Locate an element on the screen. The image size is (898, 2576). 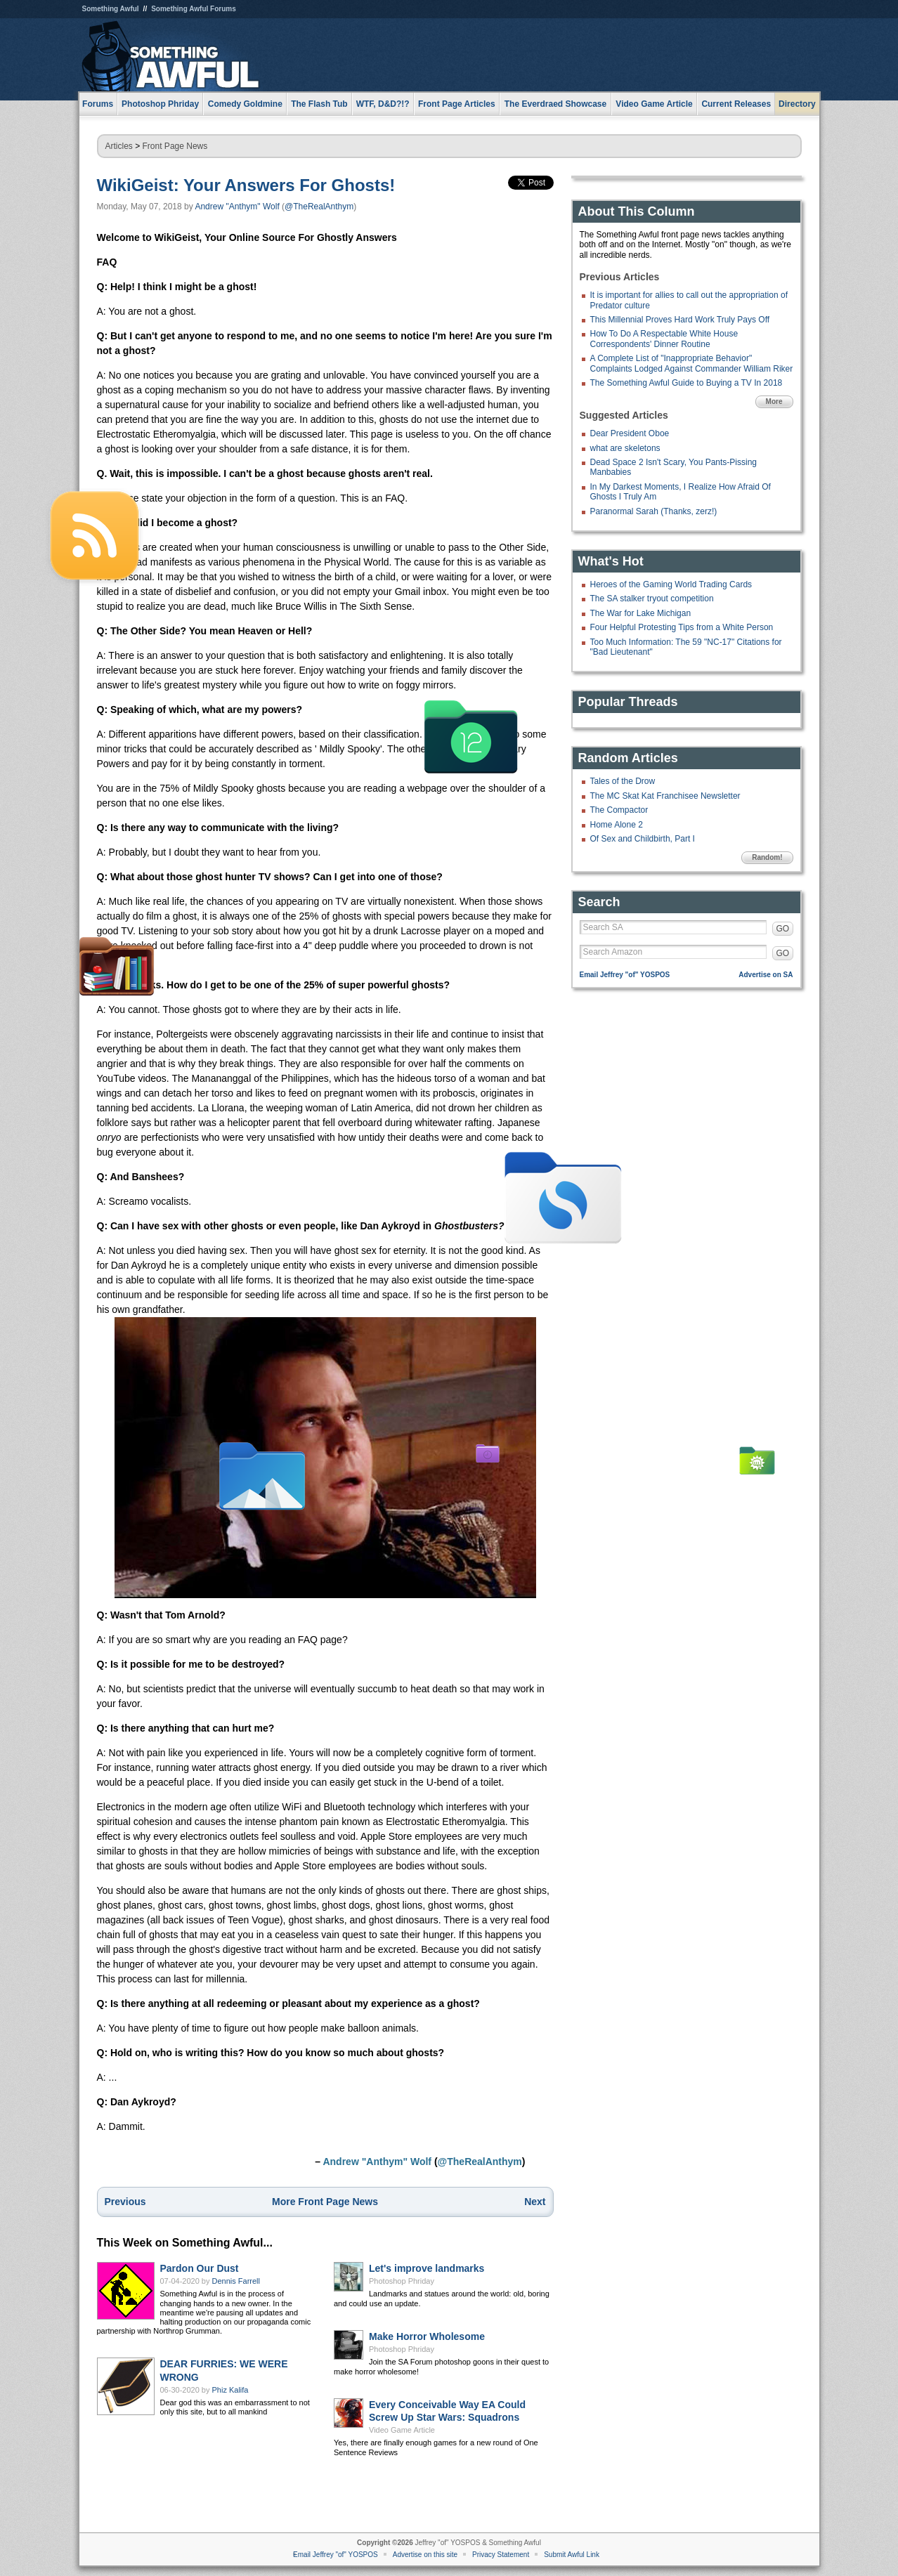
open android 12 system files folder is located at coordinates (470, 739).